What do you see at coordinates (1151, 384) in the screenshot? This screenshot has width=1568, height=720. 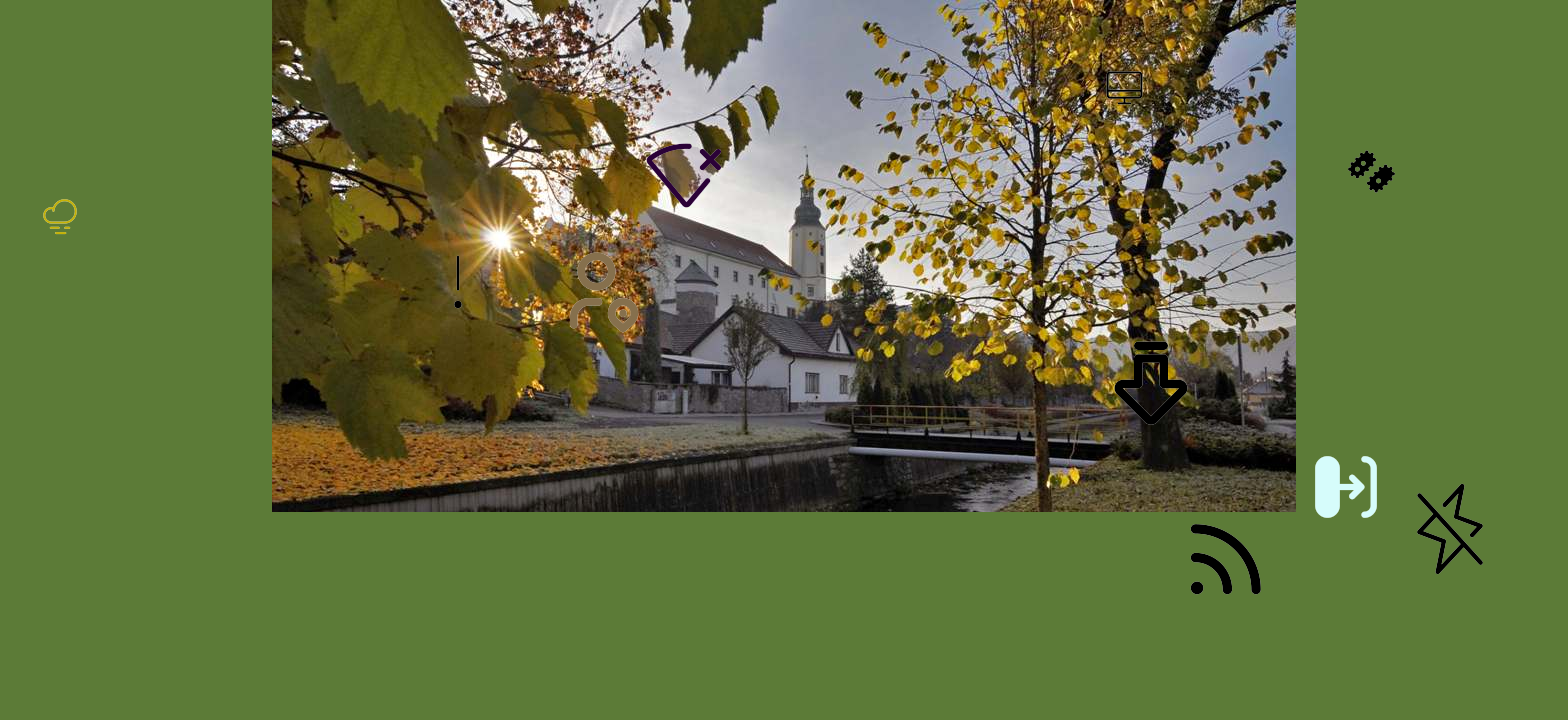 I see `download file to device` at bounding box center [1151, 384].